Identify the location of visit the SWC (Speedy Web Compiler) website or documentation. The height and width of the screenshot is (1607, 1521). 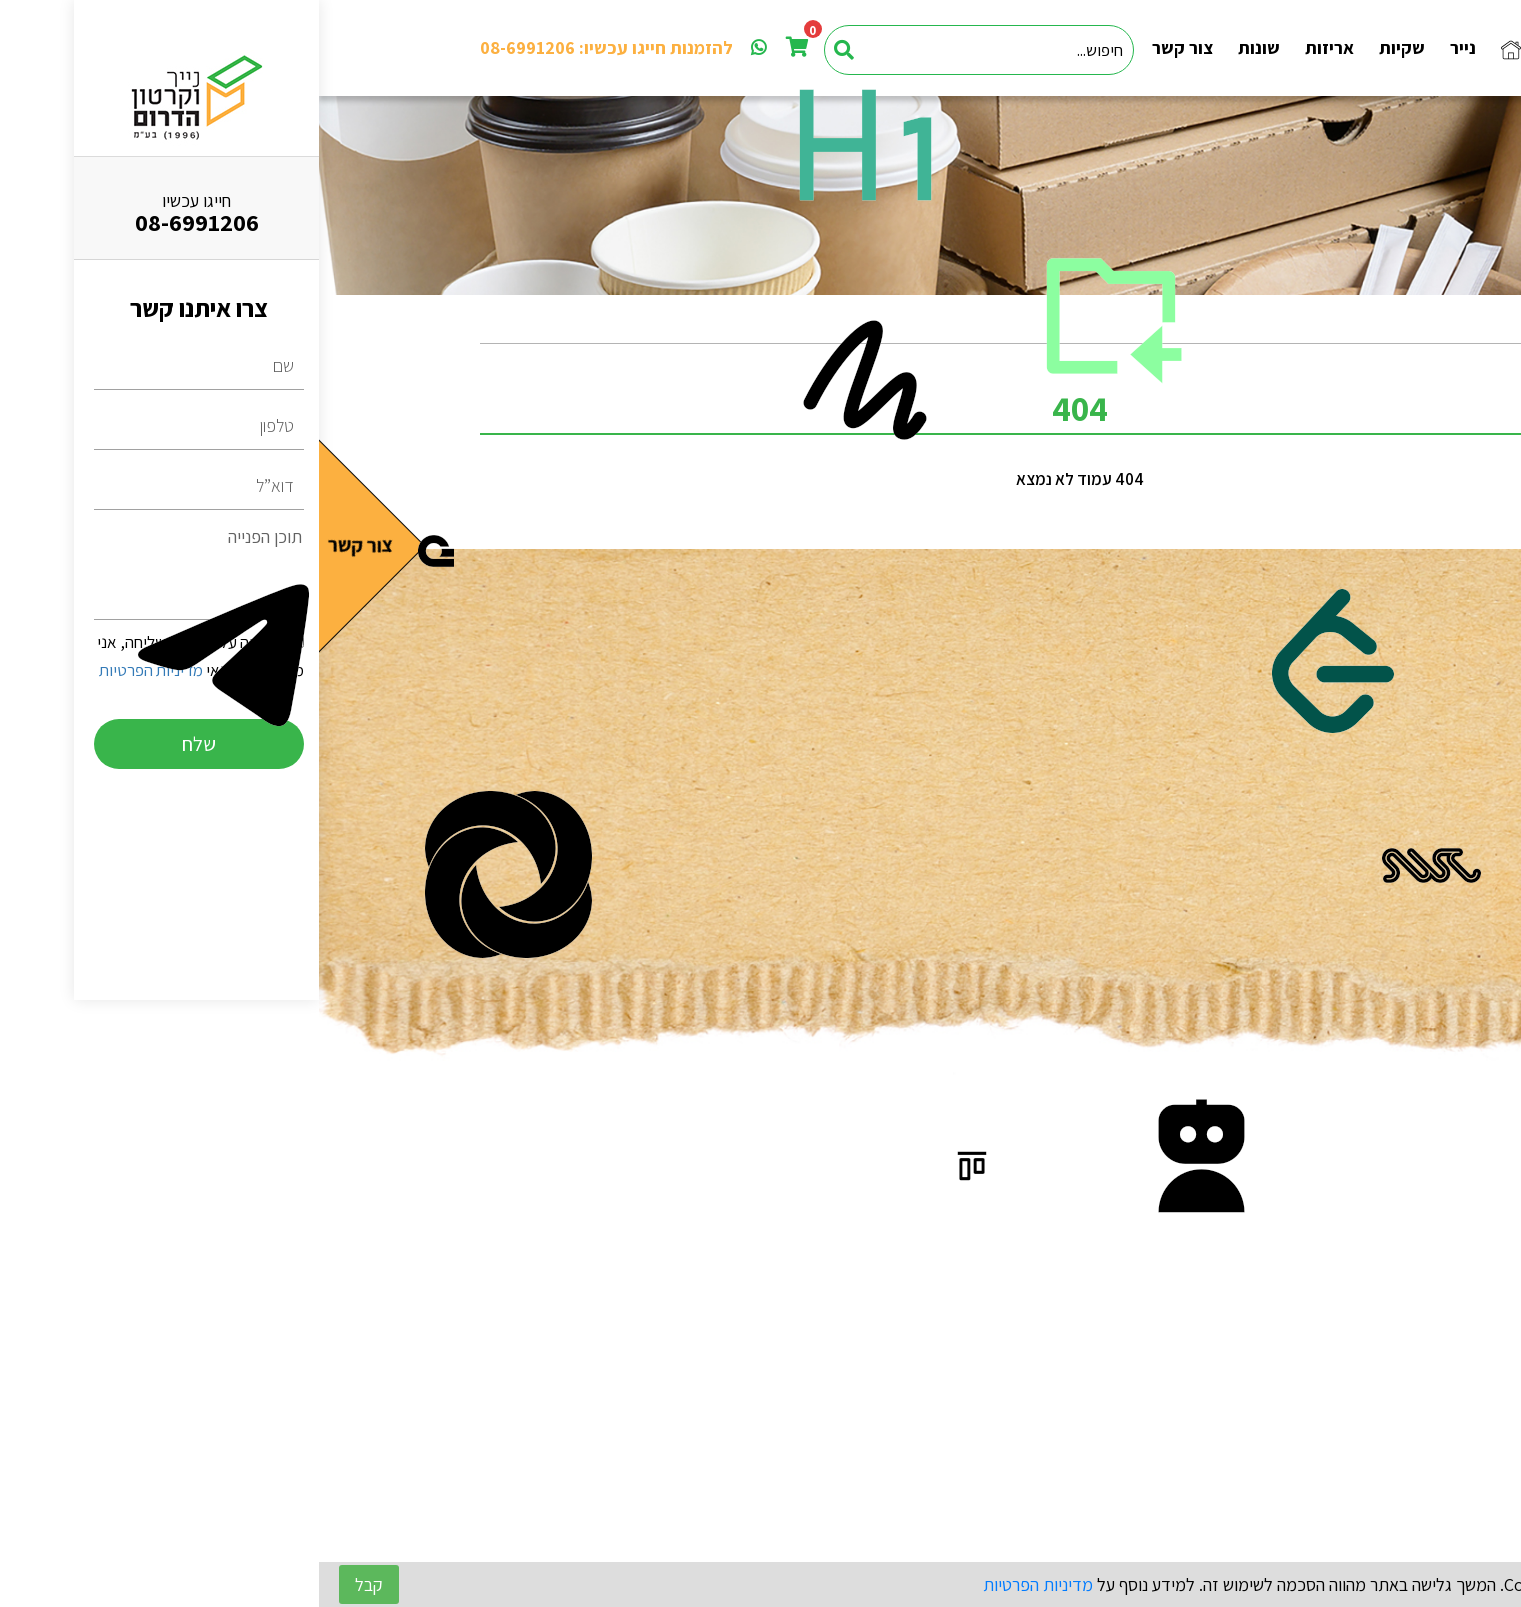
(1431, 865).